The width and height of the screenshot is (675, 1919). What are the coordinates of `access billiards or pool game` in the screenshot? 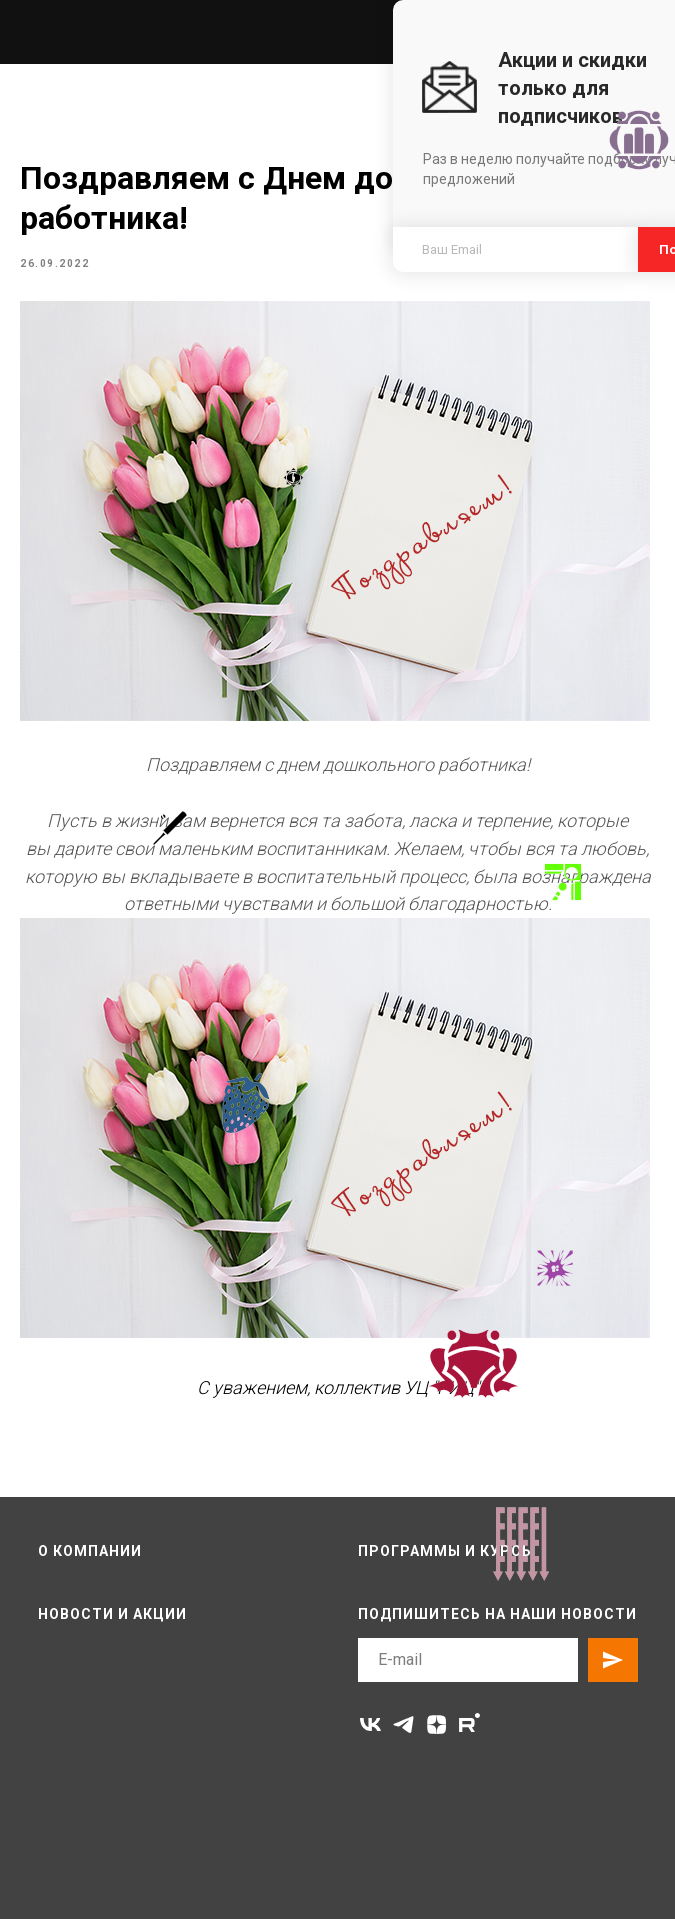 It's located at (563, 882).